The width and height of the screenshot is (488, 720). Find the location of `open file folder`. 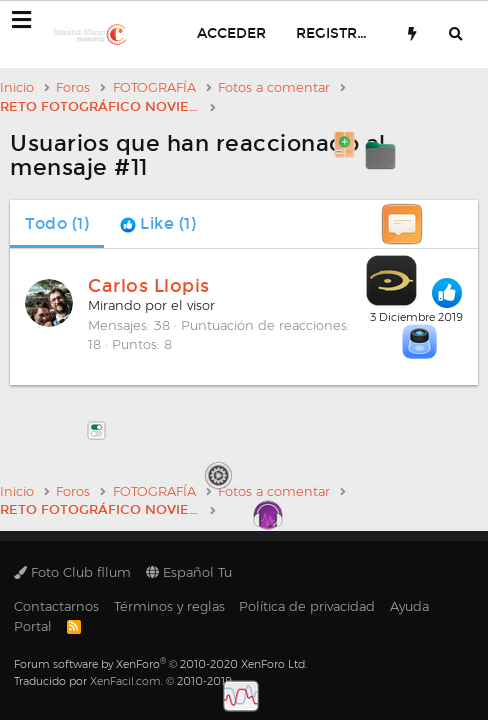

open file folder is located at coordinates (380, 155).